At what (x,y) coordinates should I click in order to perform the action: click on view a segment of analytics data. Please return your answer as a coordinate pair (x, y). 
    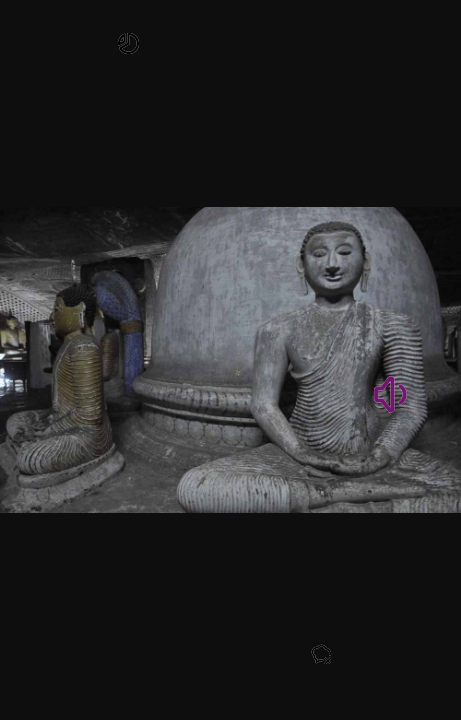
    Looking at the image, I should click on (128, 43).